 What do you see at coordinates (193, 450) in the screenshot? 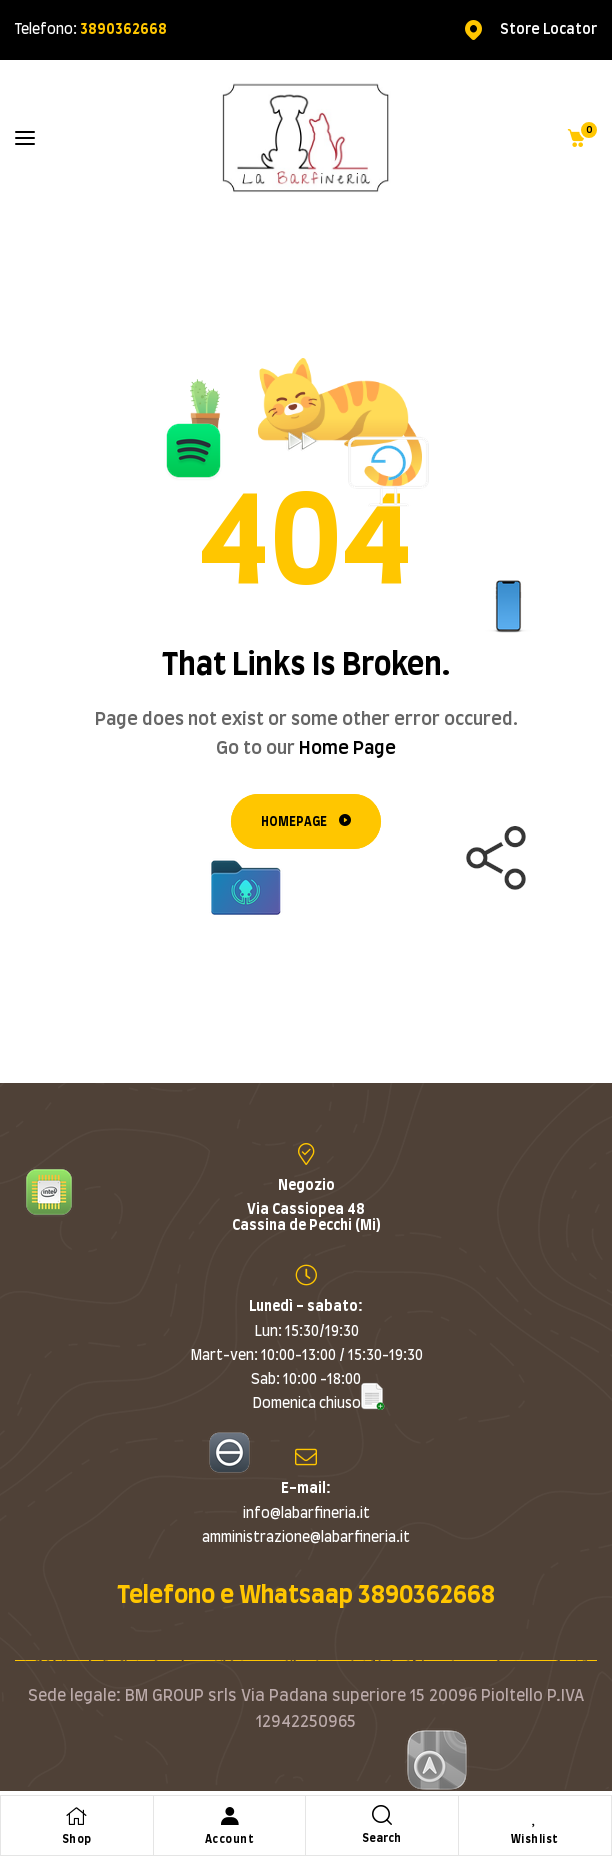
I see `open Spotify music streaming app` at bounding box center [193, 450].